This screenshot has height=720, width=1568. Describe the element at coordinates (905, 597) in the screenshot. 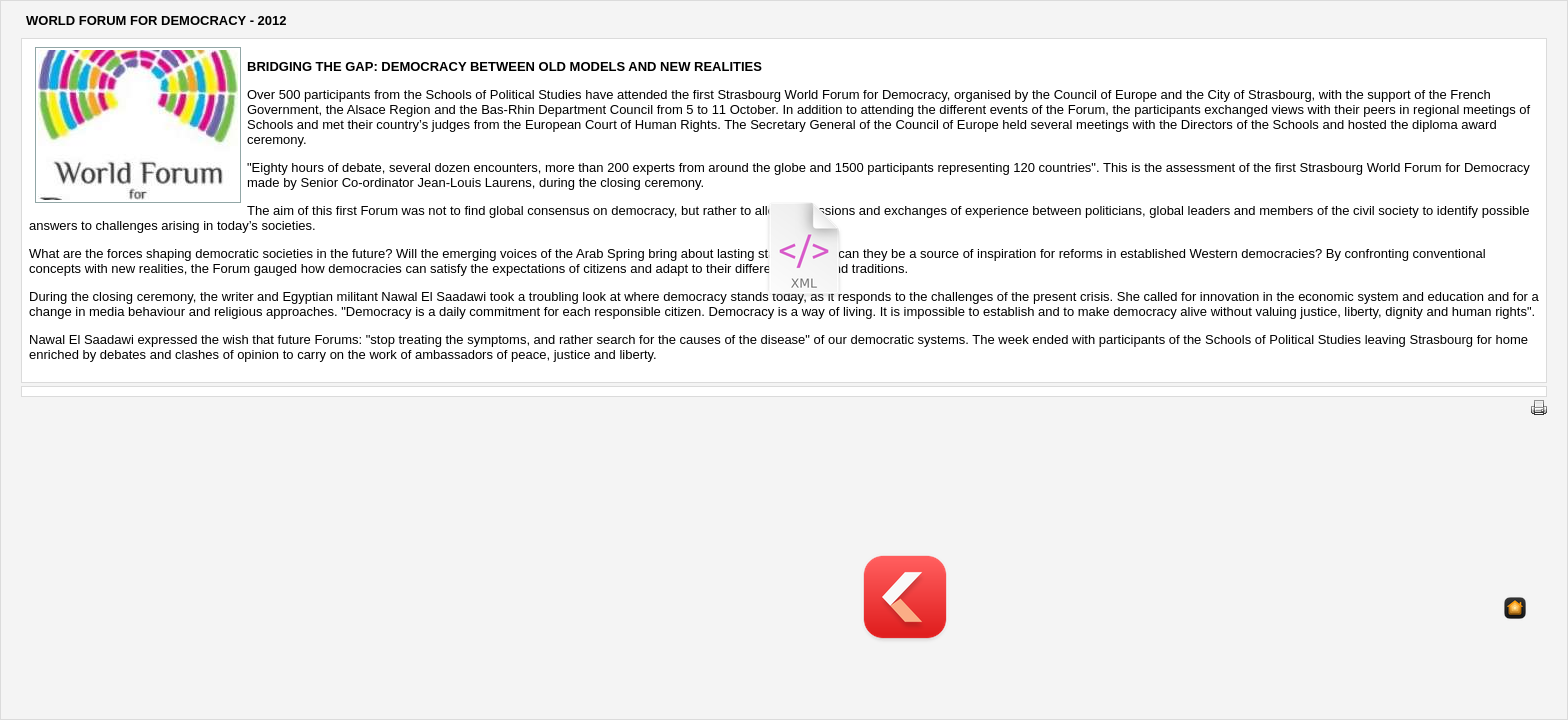

I see `open haguichi VPN network manager` at that location.